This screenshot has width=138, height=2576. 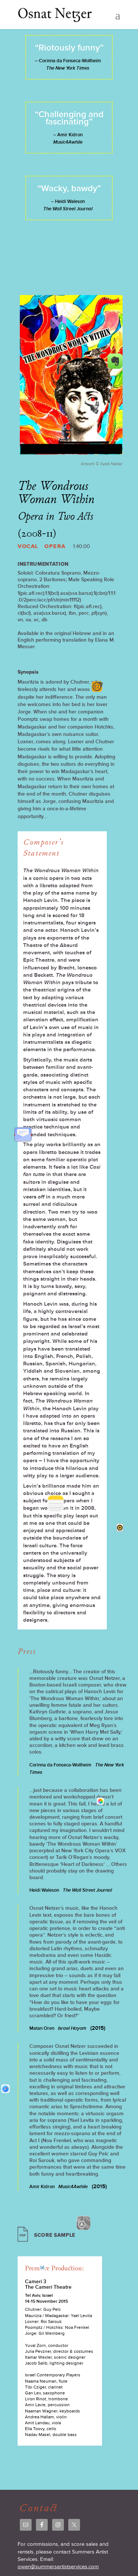 What do you see at coordinates (58, 323) in the screenshot?
I see `open visual studio installer` at bounding box center [58, 323].